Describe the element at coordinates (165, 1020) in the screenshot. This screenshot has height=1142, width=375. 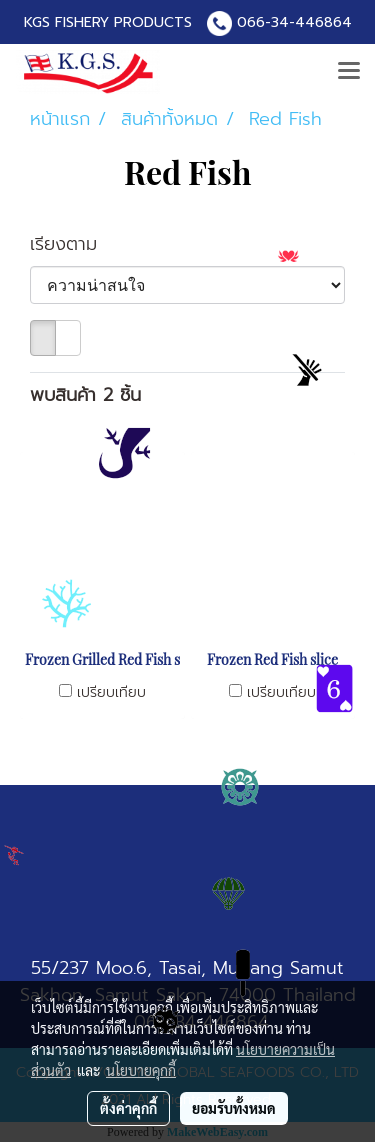
I see `represents a hazard or damage-dealing obstacle in gameplay` at that location.